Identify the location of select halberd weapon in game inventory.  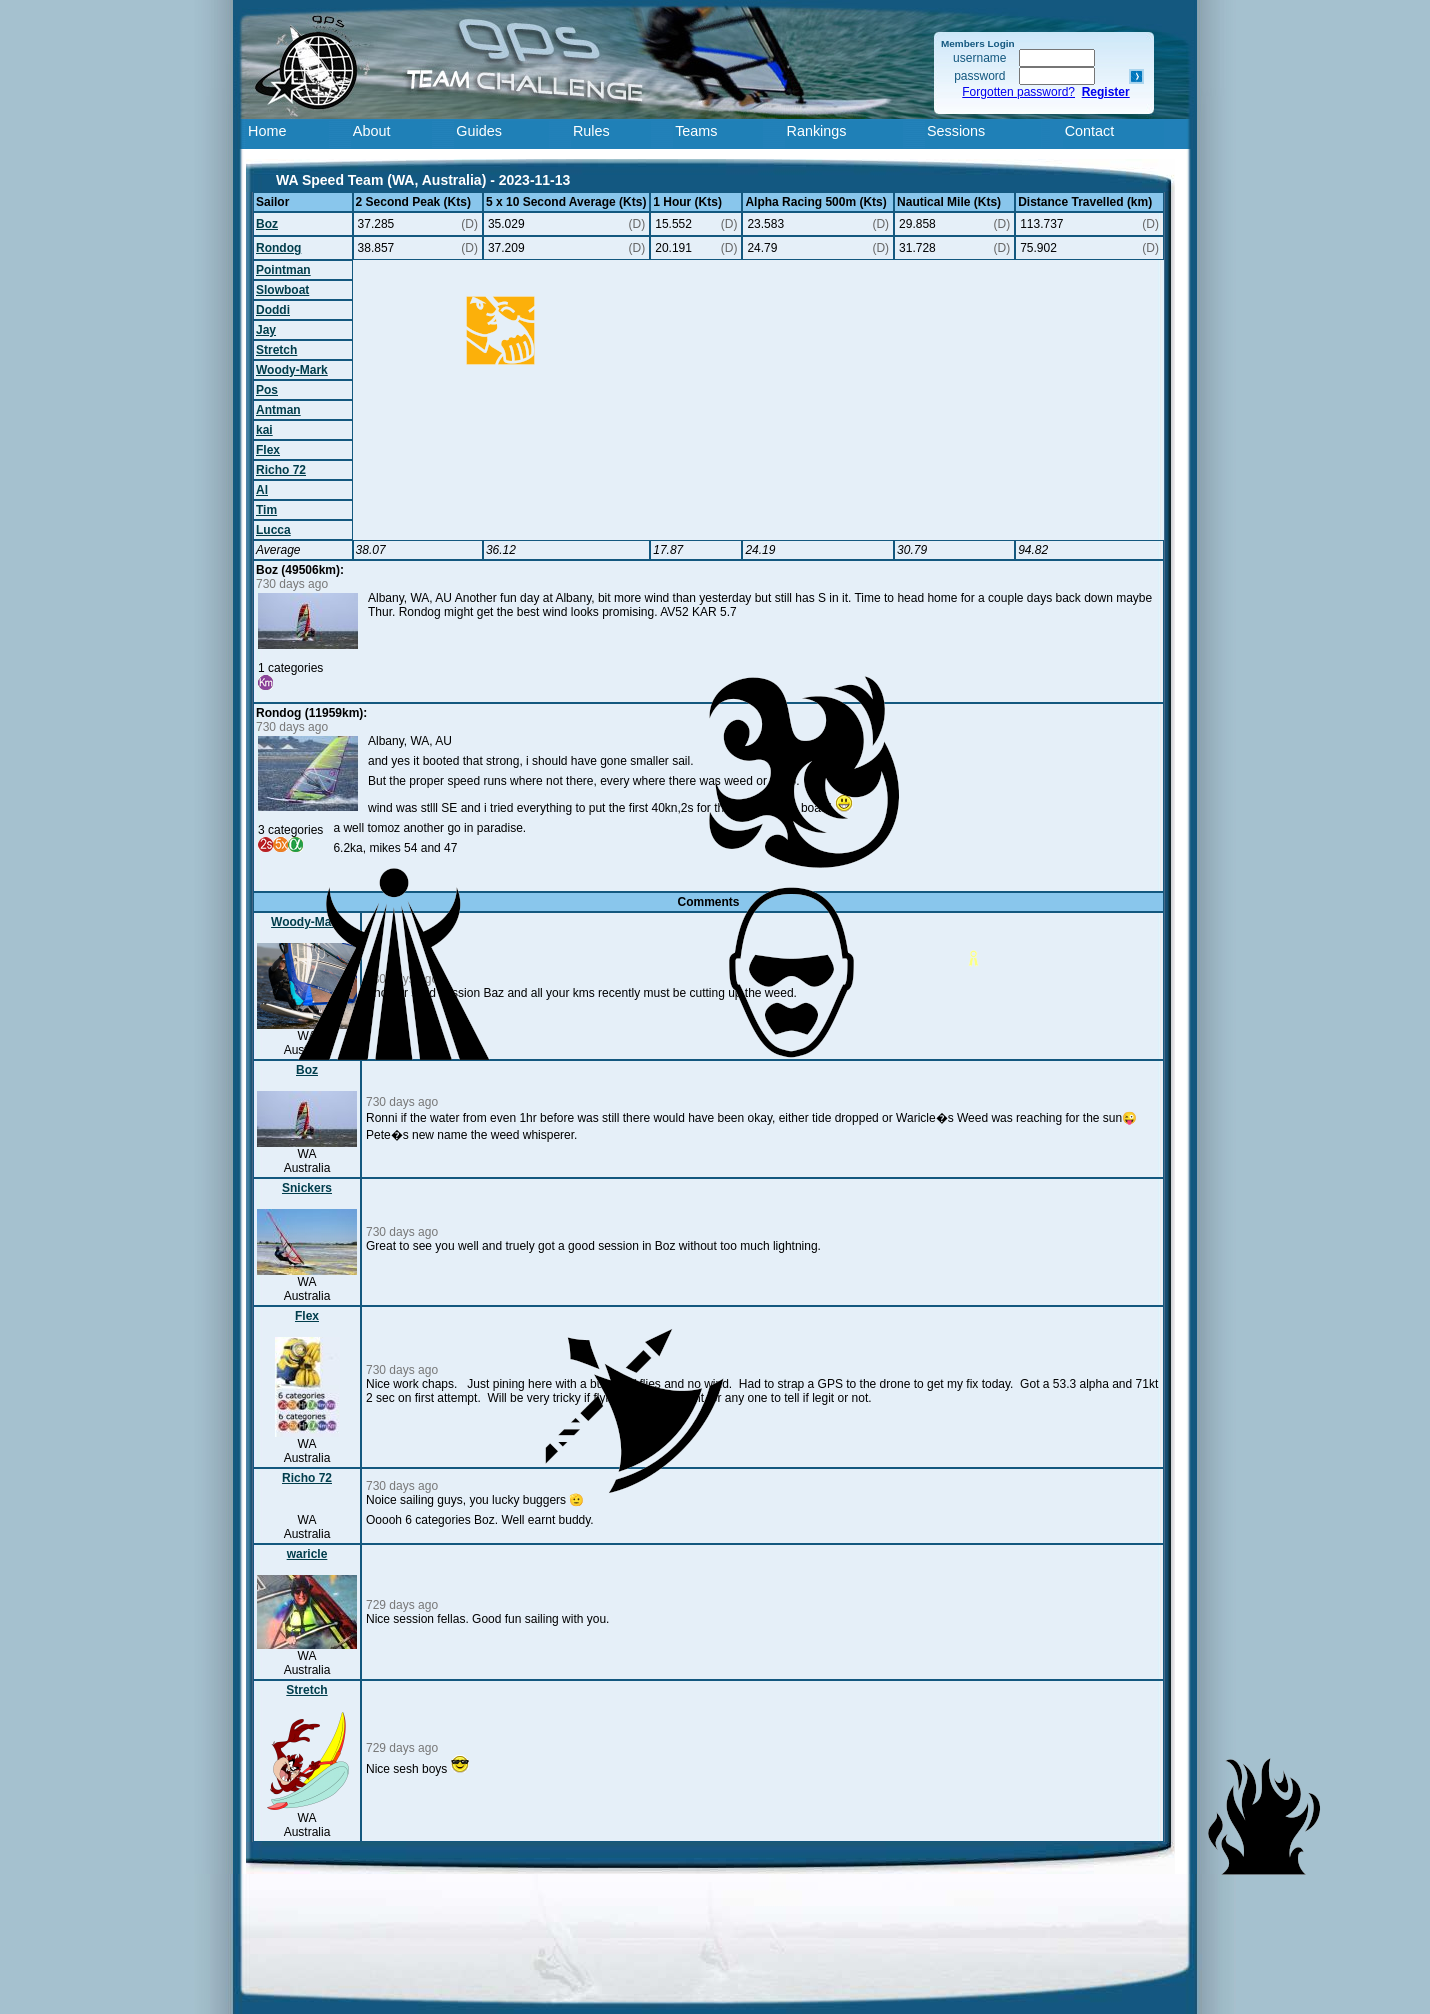
(635, 1411).